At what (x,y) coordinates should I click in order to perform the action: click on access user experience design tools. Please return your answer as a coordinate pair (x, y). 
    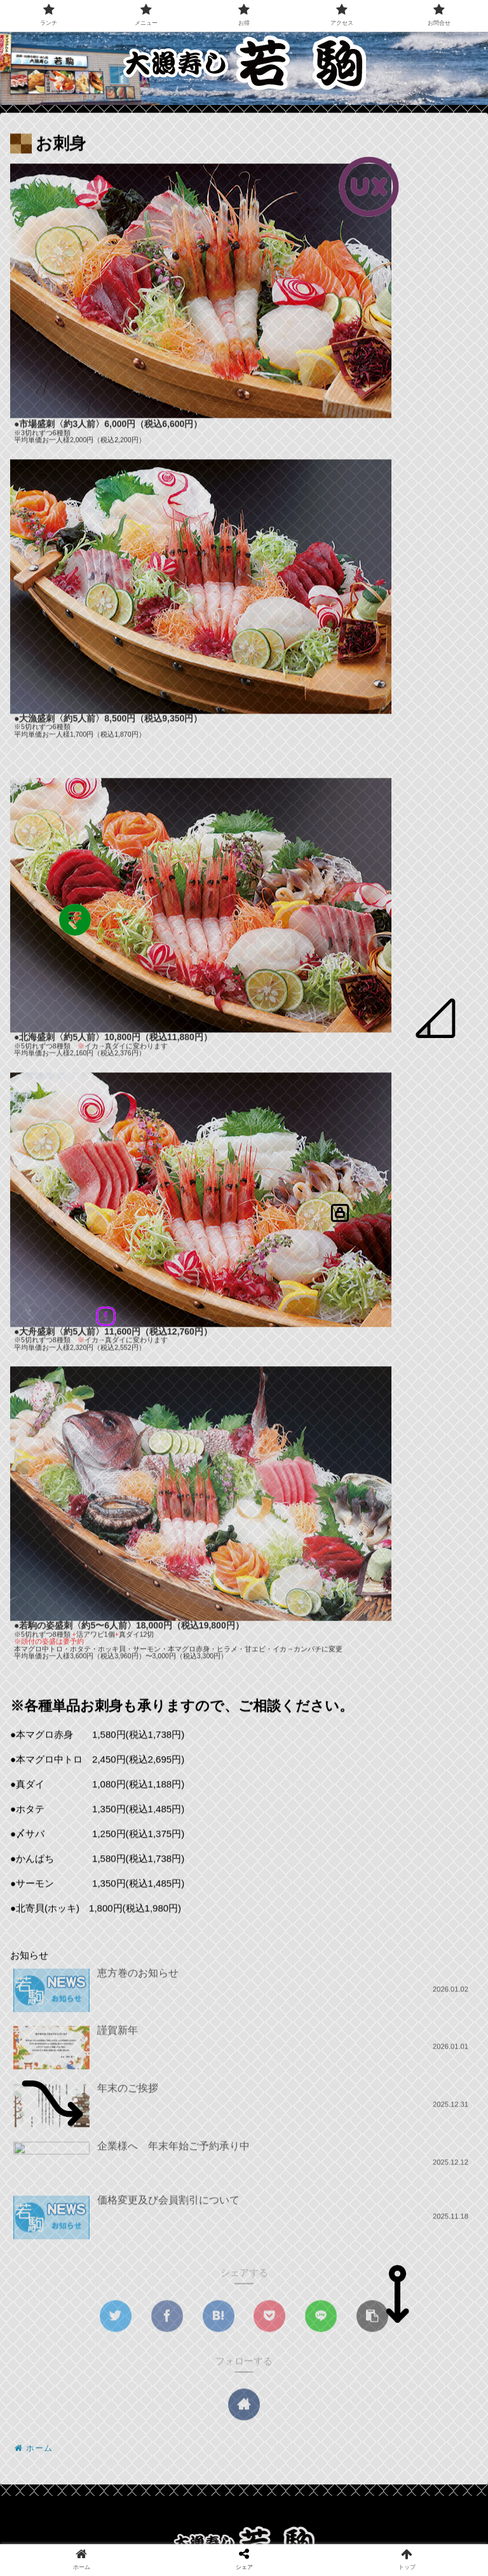
    Looking at the image, I should click on (369, 186).